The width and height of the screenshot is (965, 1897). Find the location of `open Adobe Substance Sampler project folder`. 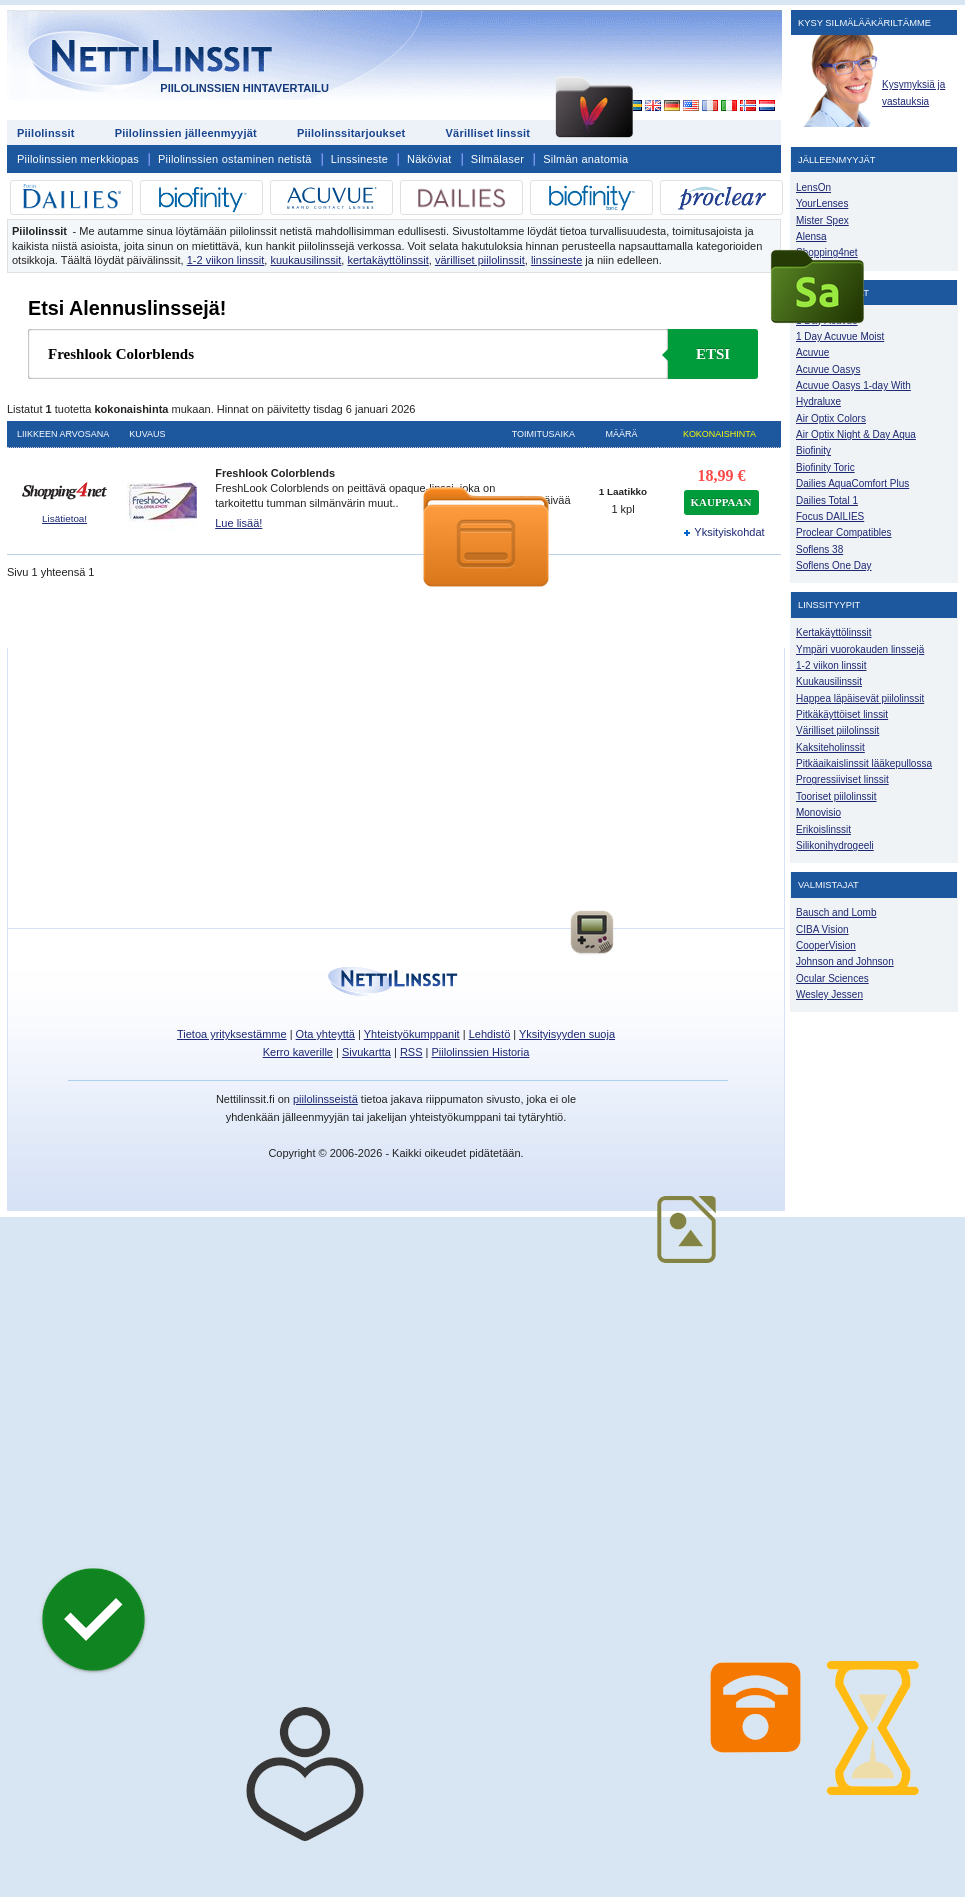

open Adobe Substance Sampler project folder is located at coordinates (817, 289).